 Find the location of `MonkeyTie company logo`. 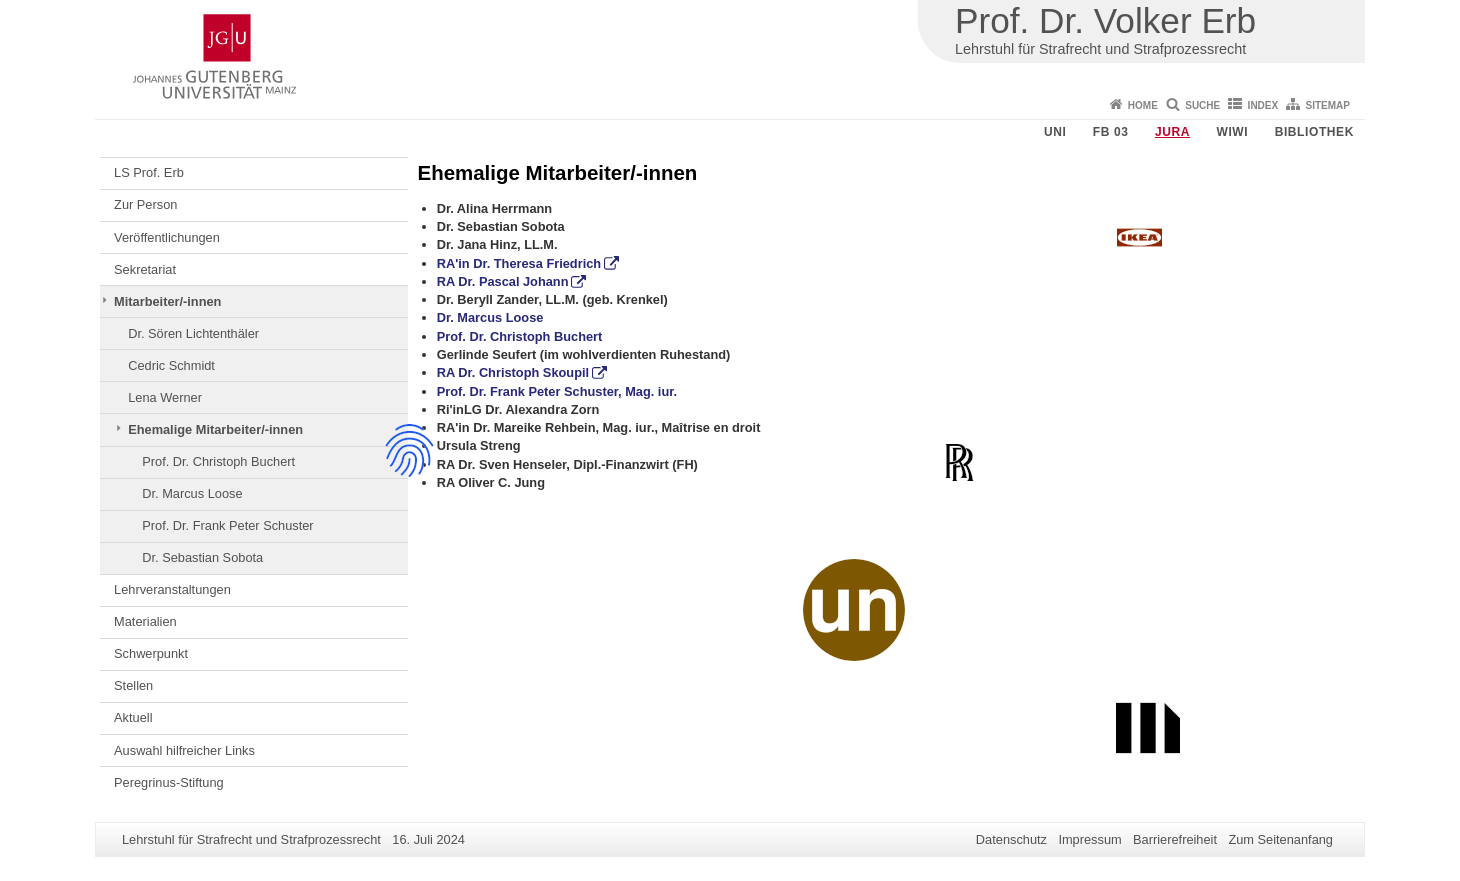

MonkeyTie company logo is located at coordinates (409, 450).